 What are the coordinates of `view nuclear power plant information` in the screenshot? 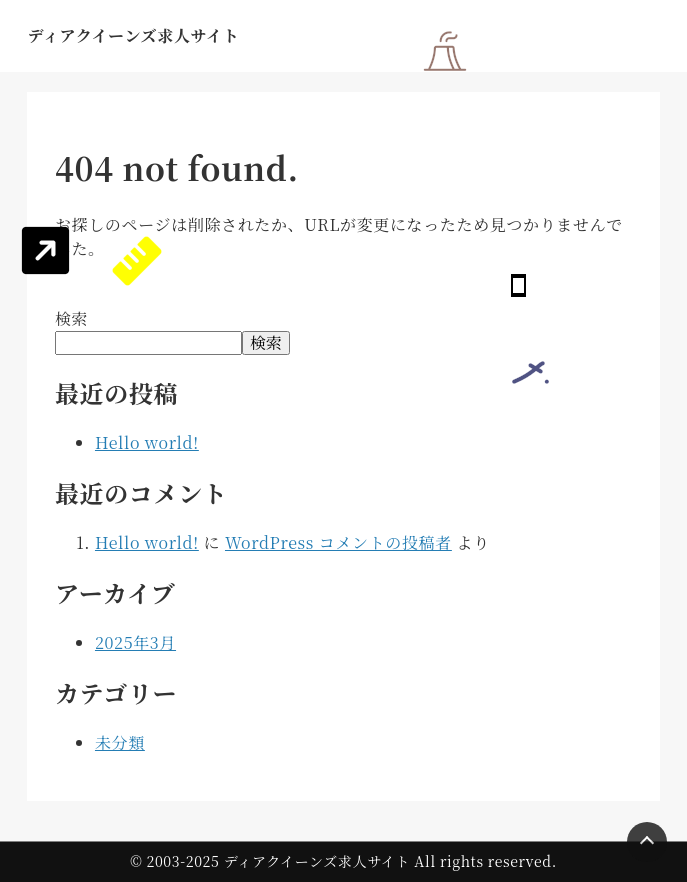 It's located at (445, 54).